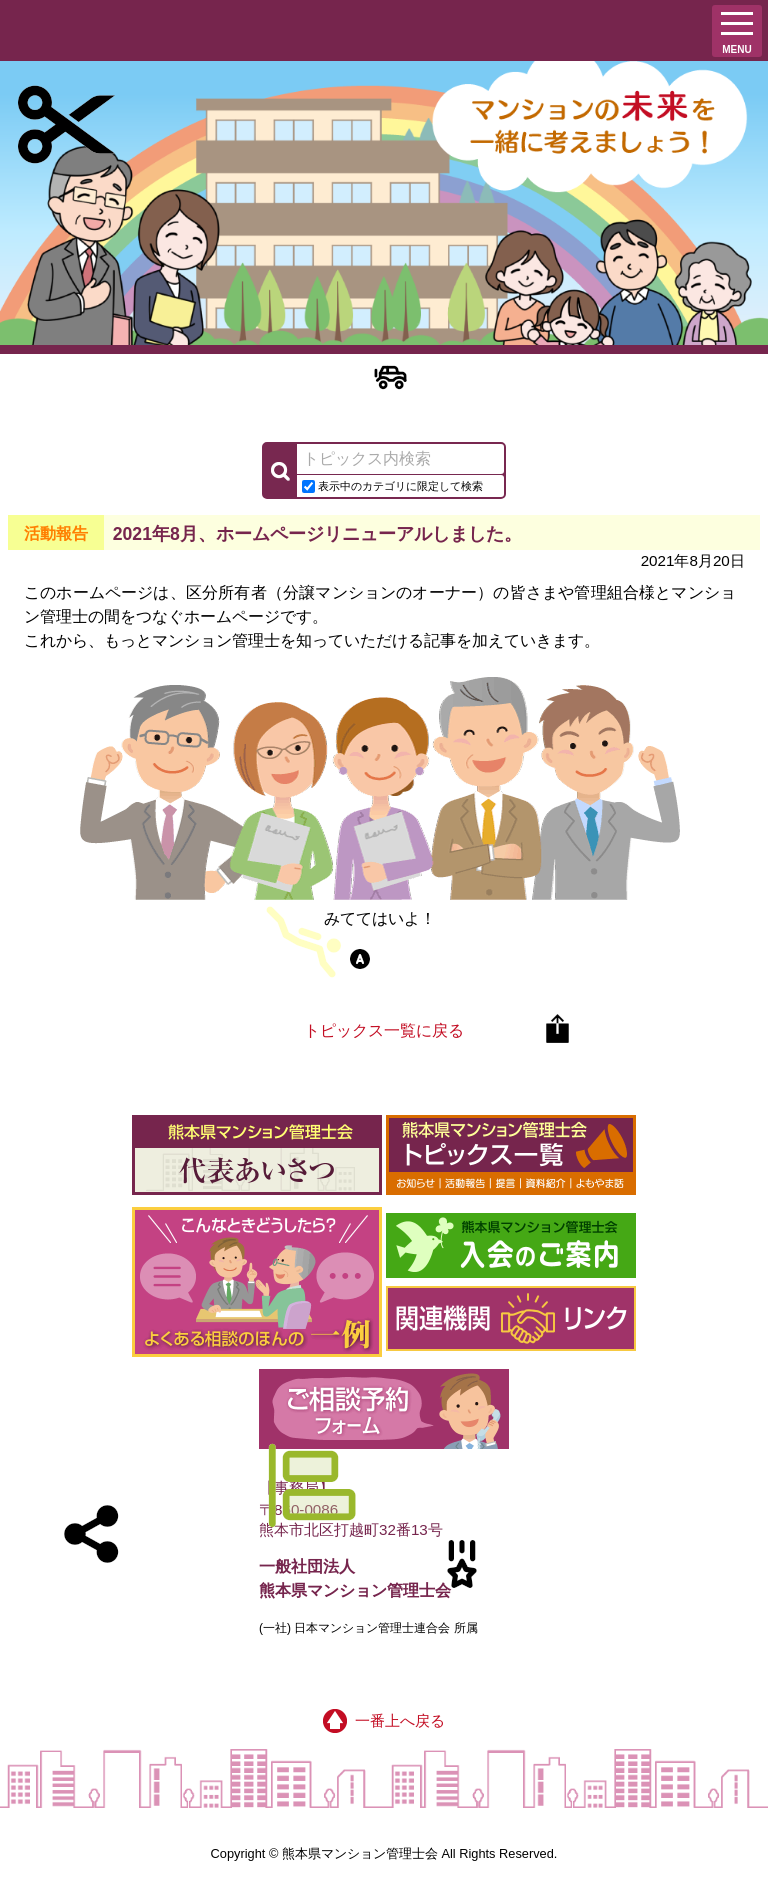 The height and width of the screenshot is (1895, 768). What do you see at coordinates (462, 1564) in the screenshot?
I see `view achievements or awards` at bounding box center [462, 1564].